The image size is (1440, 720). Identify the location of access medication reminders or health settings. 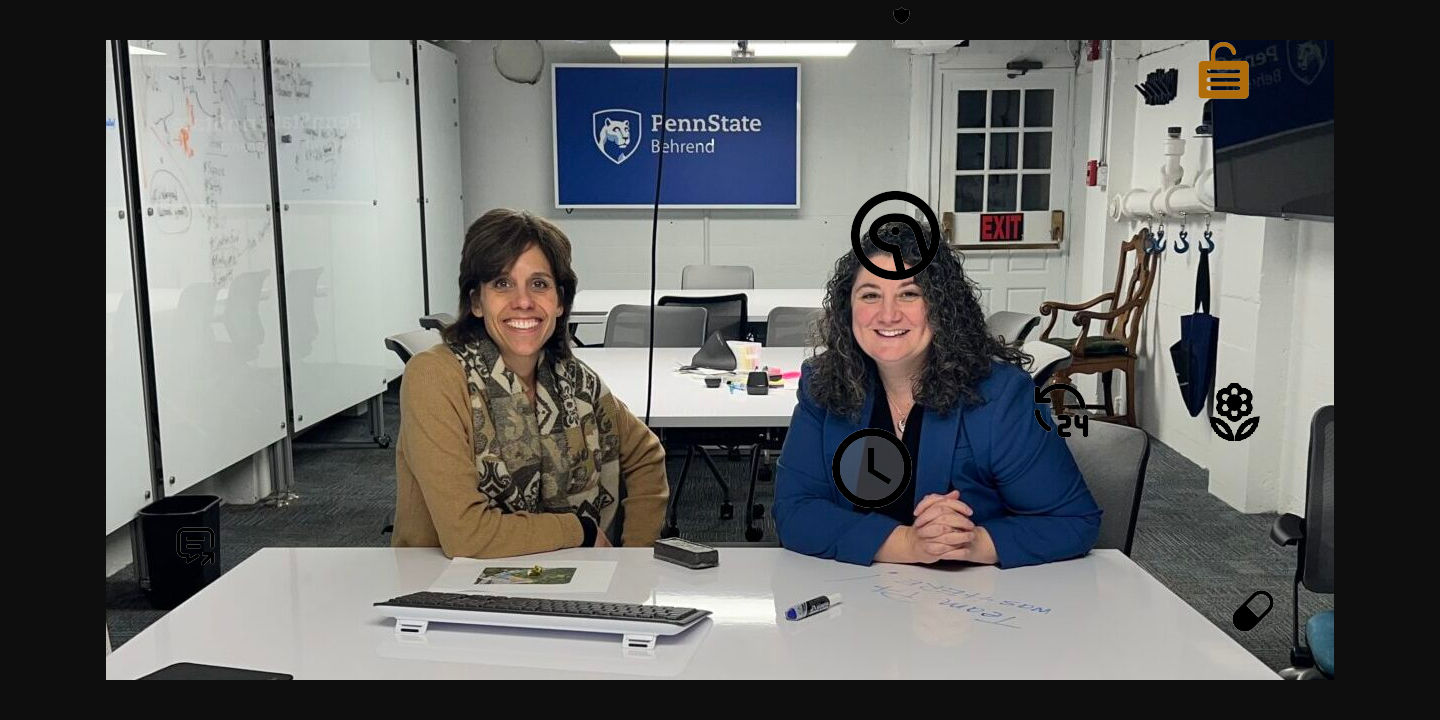
(1253, 611).